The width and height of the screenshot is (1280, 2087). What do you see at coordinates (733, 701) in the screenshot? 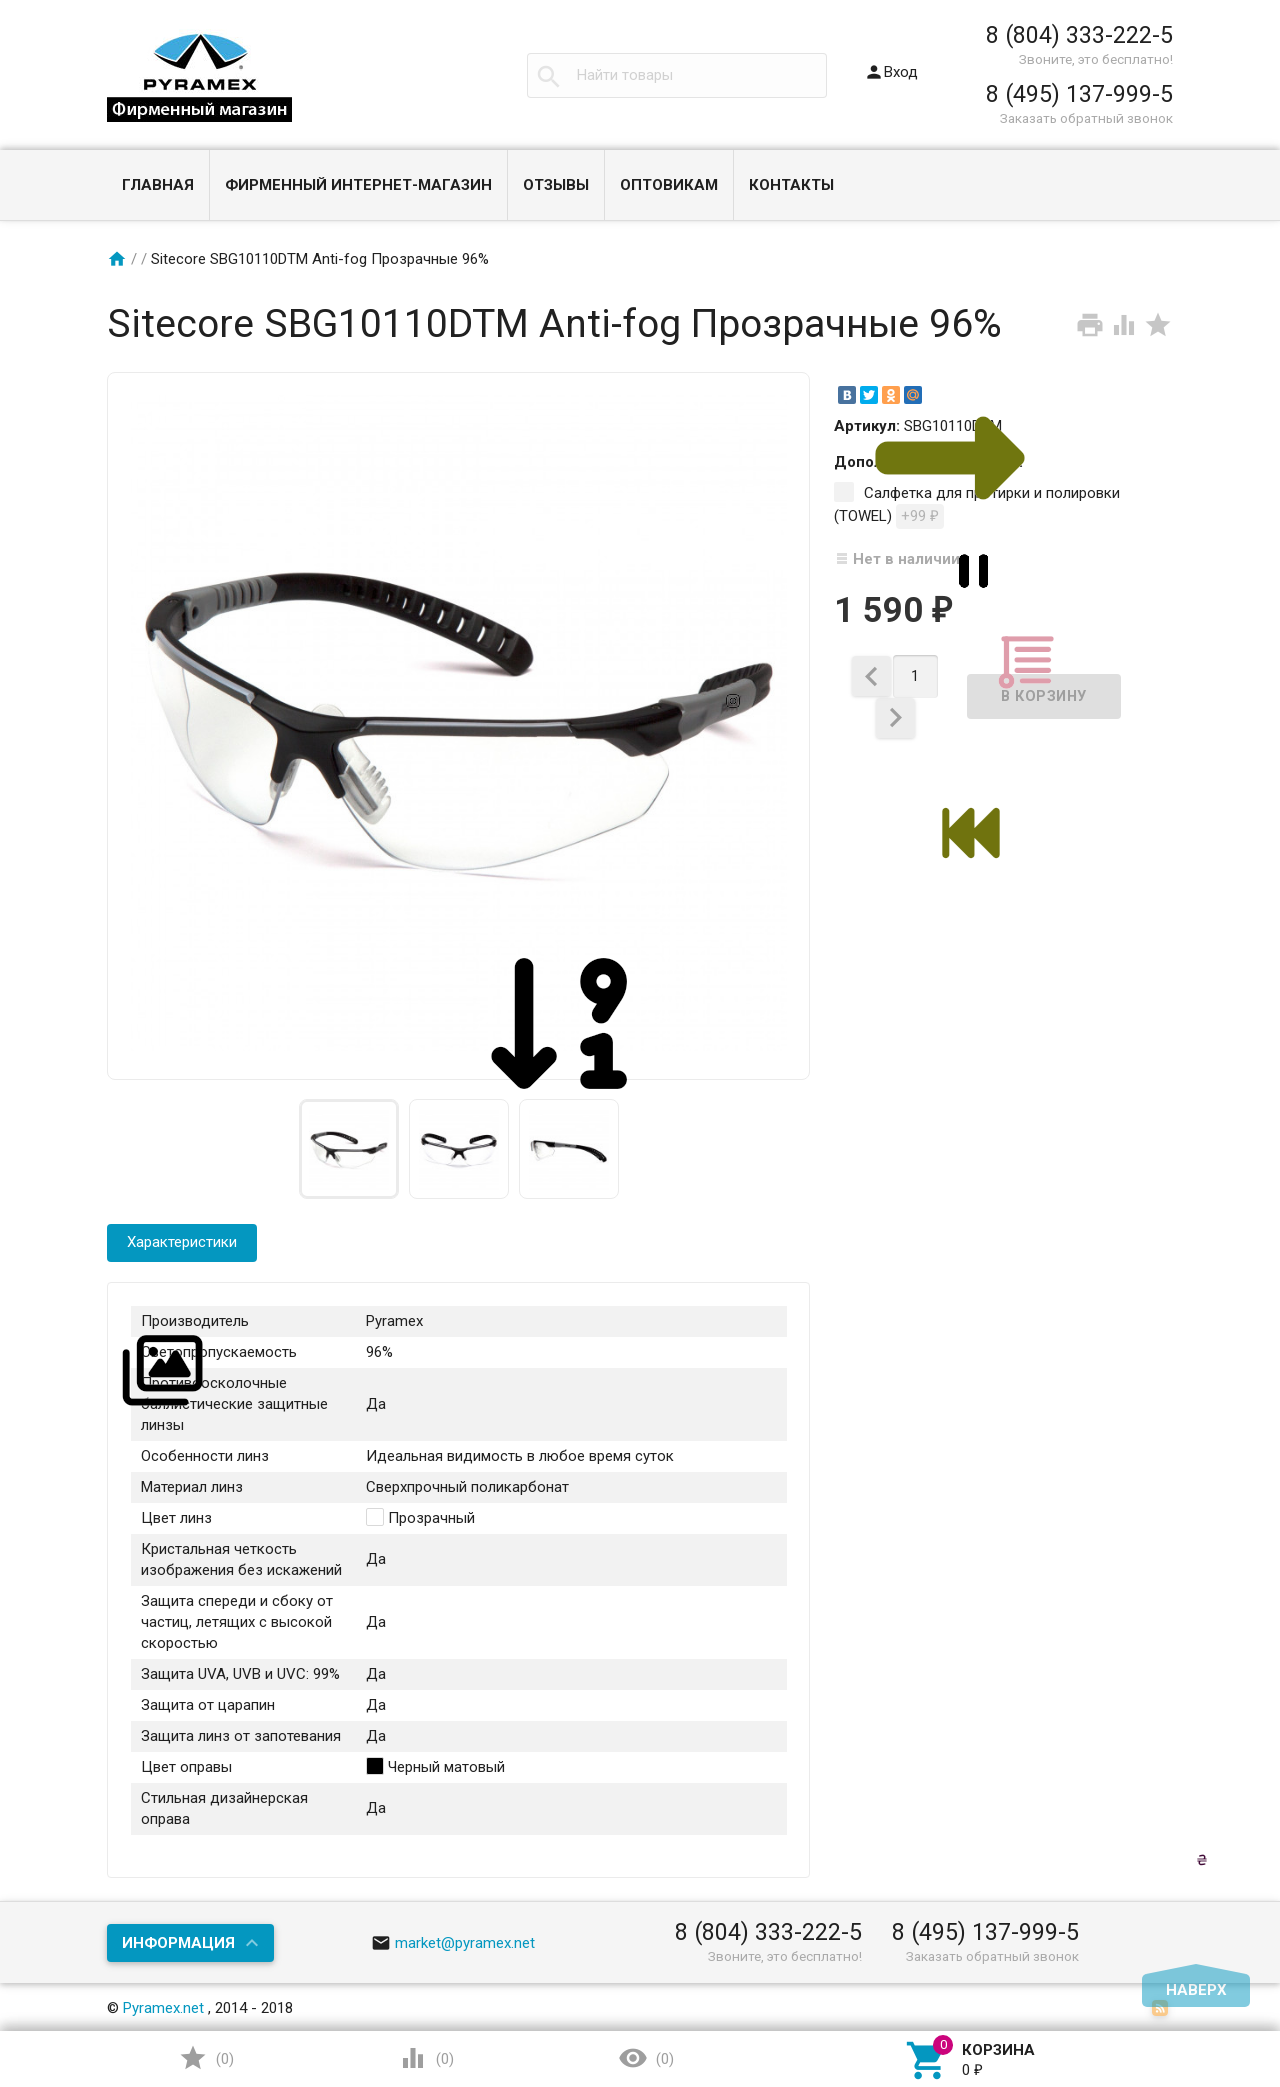
I see `open the Instagram app` at bounding box center [733, 701].